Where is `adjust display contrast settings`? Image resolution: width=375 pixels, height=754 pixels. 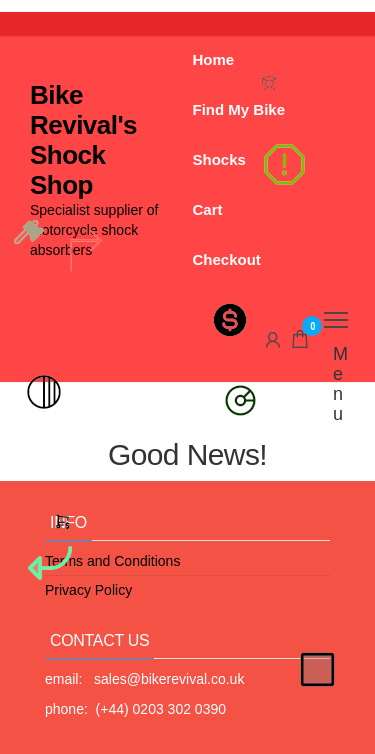 adjust display contrast settings is located at coordinates (44, 392).